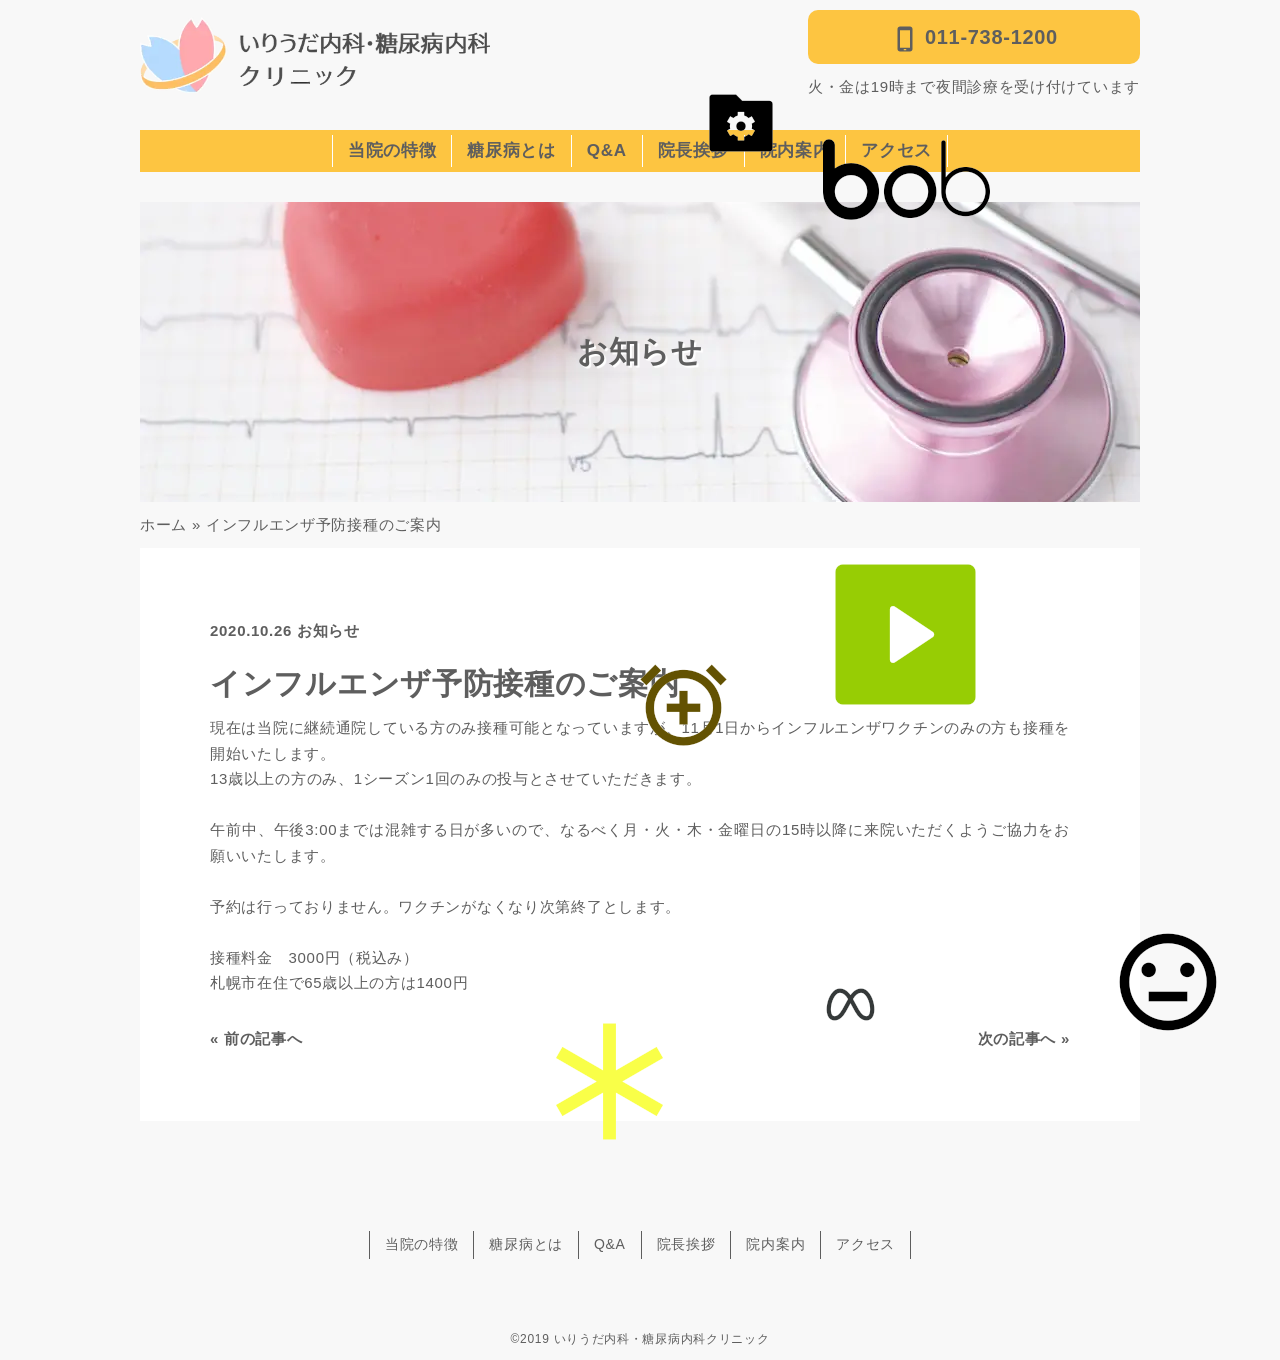 This screenshot has width=1280, height=1360. Describe the element at coordinates (1168, 982) in the screenshot. I see `rate your experience as neutral` at that location.